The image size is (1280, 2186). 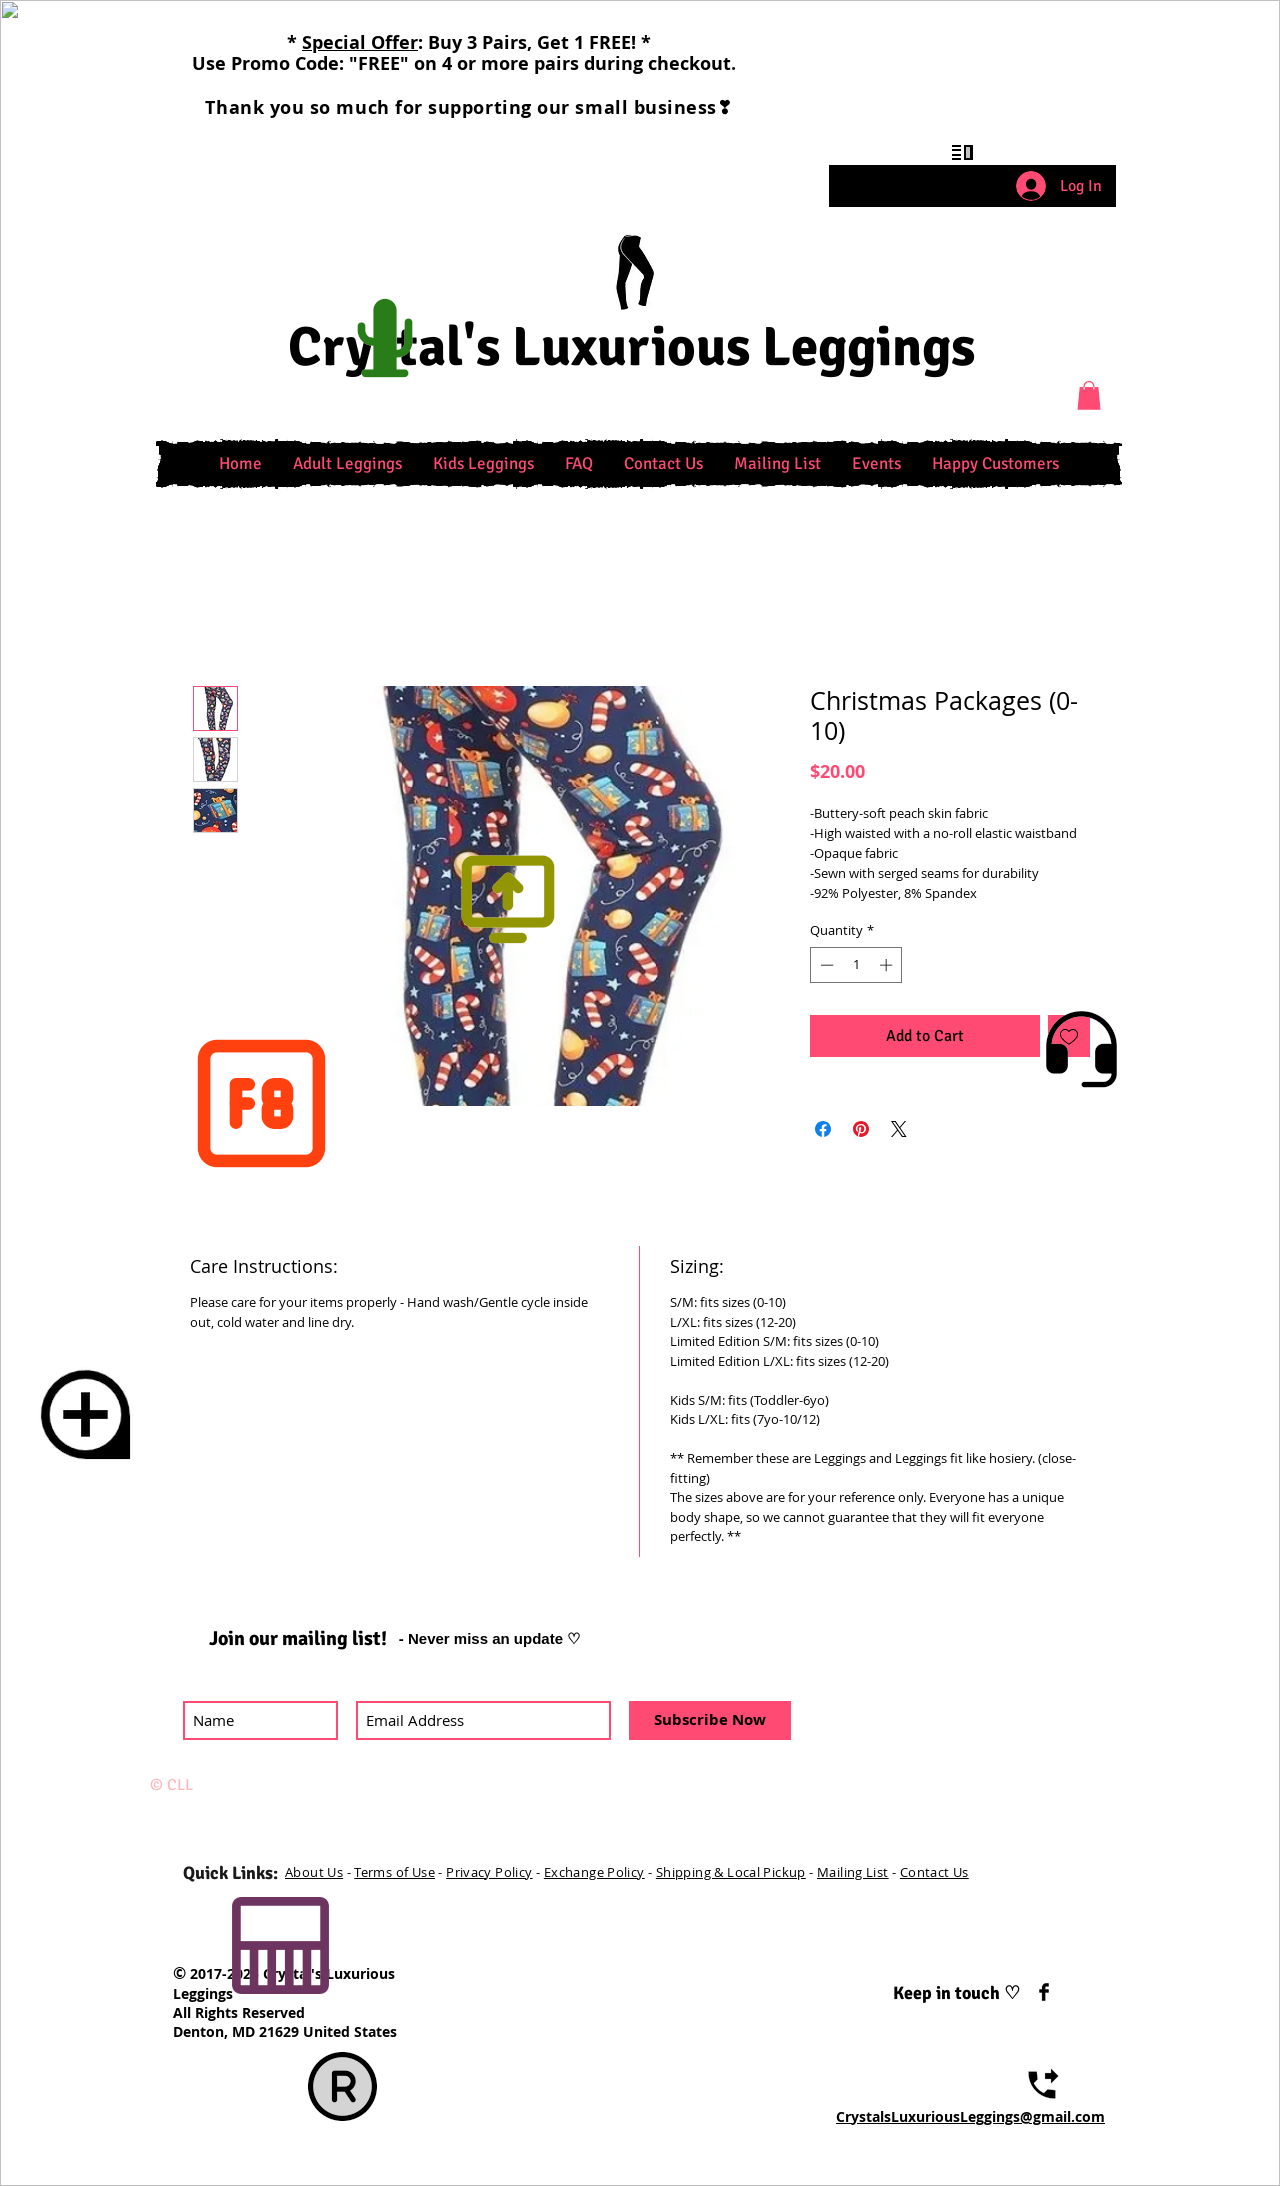 I want to click on select function key F8, so click(x=261, y=1103).